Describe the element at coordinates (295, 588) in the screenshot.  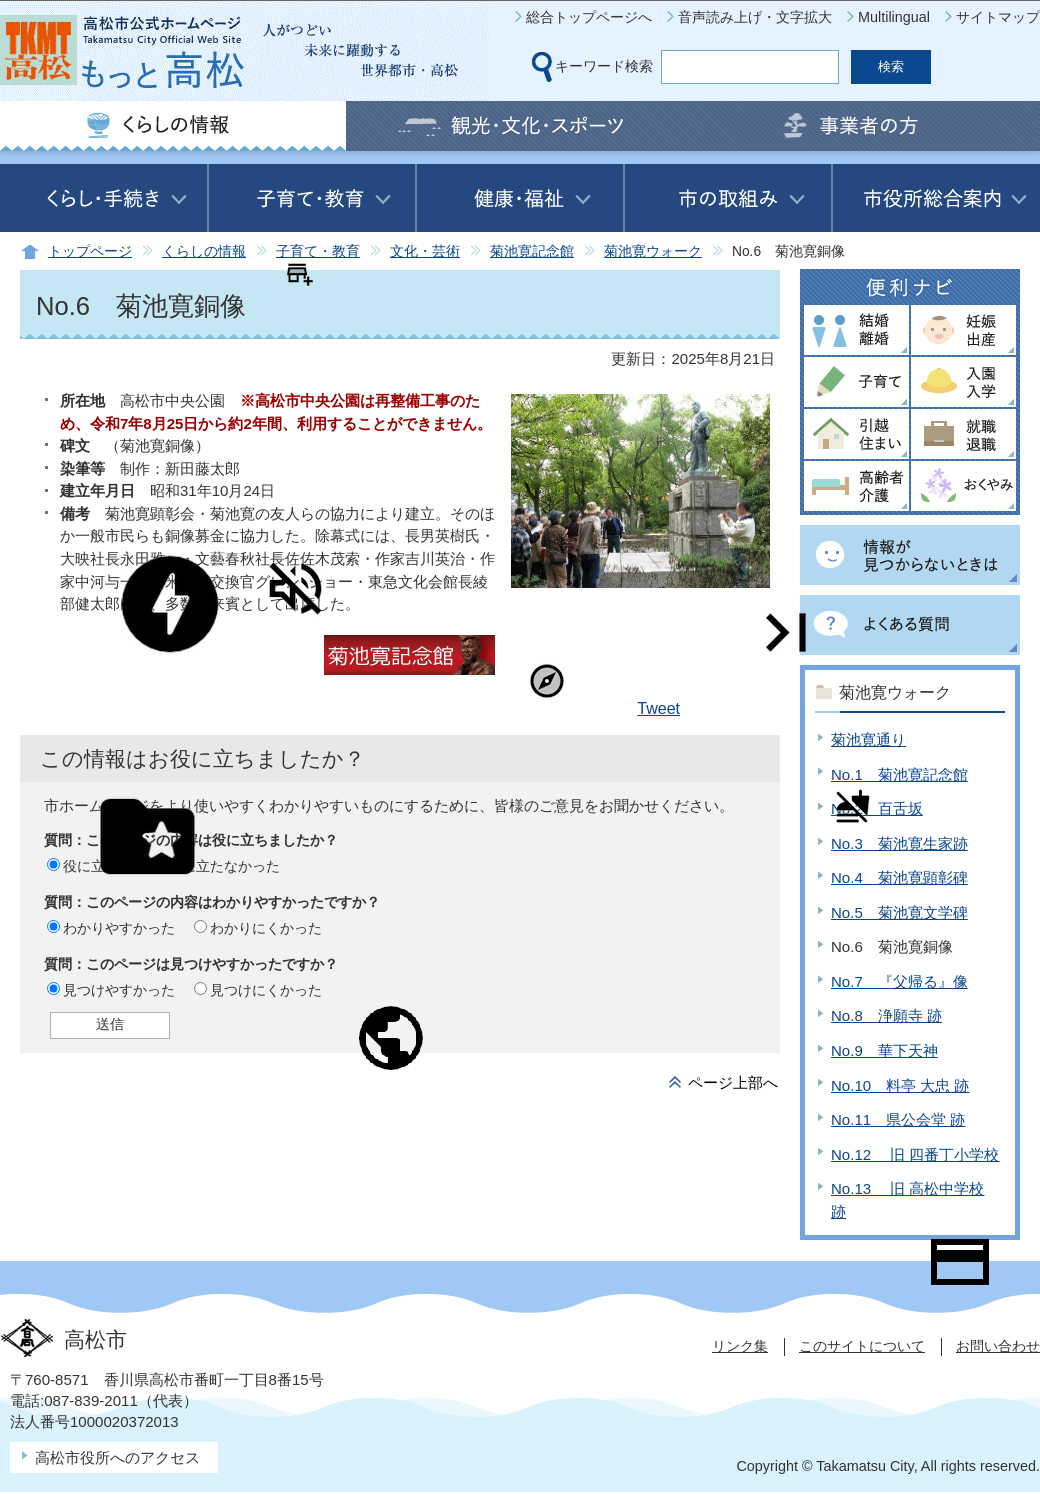
I see `mute audio or sound` at that location.